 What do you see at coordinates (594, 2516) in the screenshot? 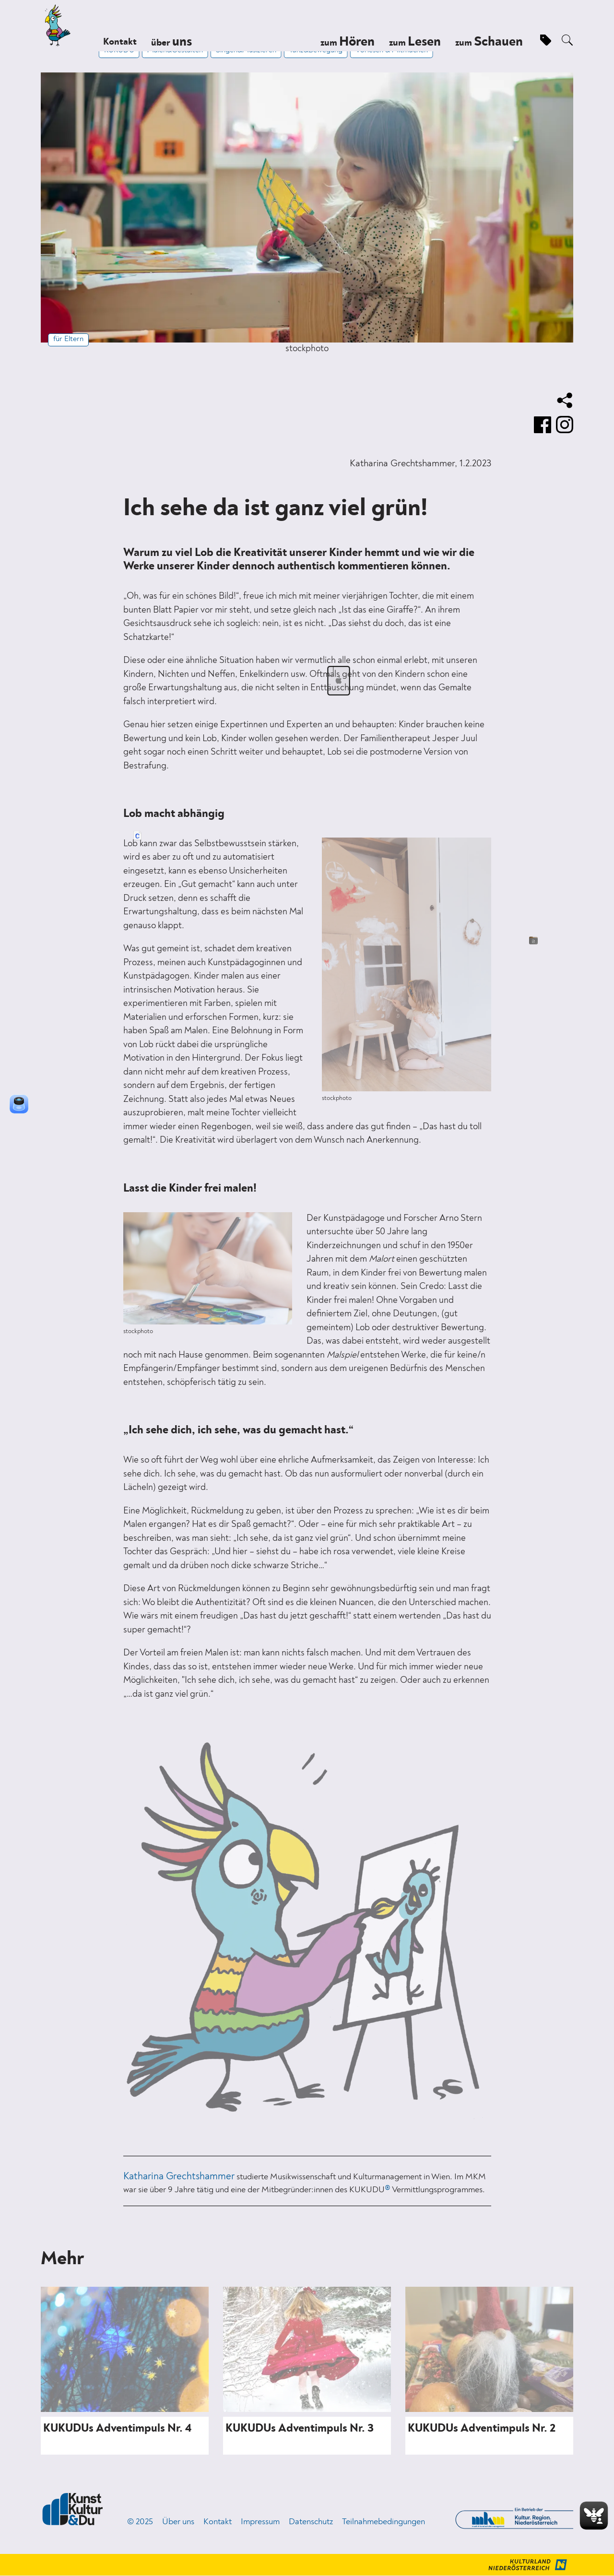
I see `open kandji device management agent` at bounding box center [594, 2516].